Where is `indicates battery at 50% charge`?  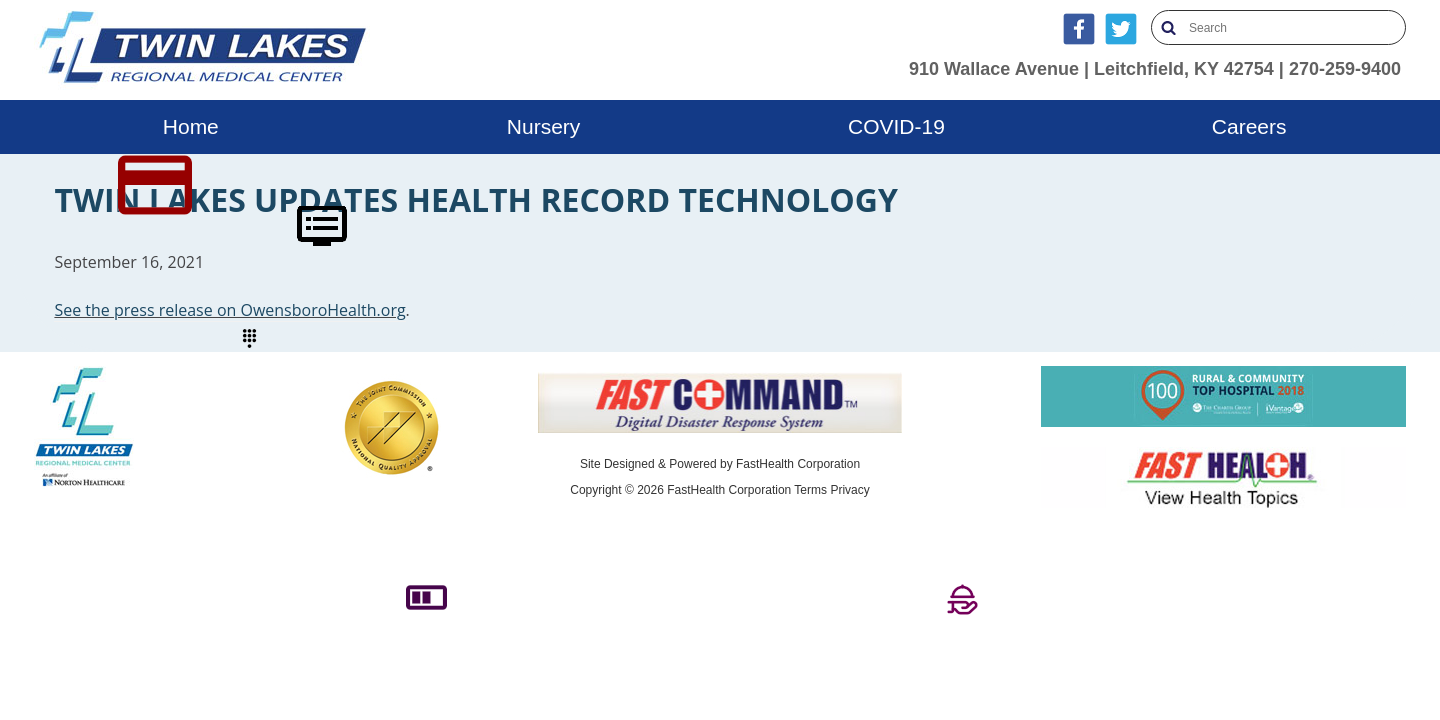 indicates battery at 50% charge is located at coordinates (426, 597).